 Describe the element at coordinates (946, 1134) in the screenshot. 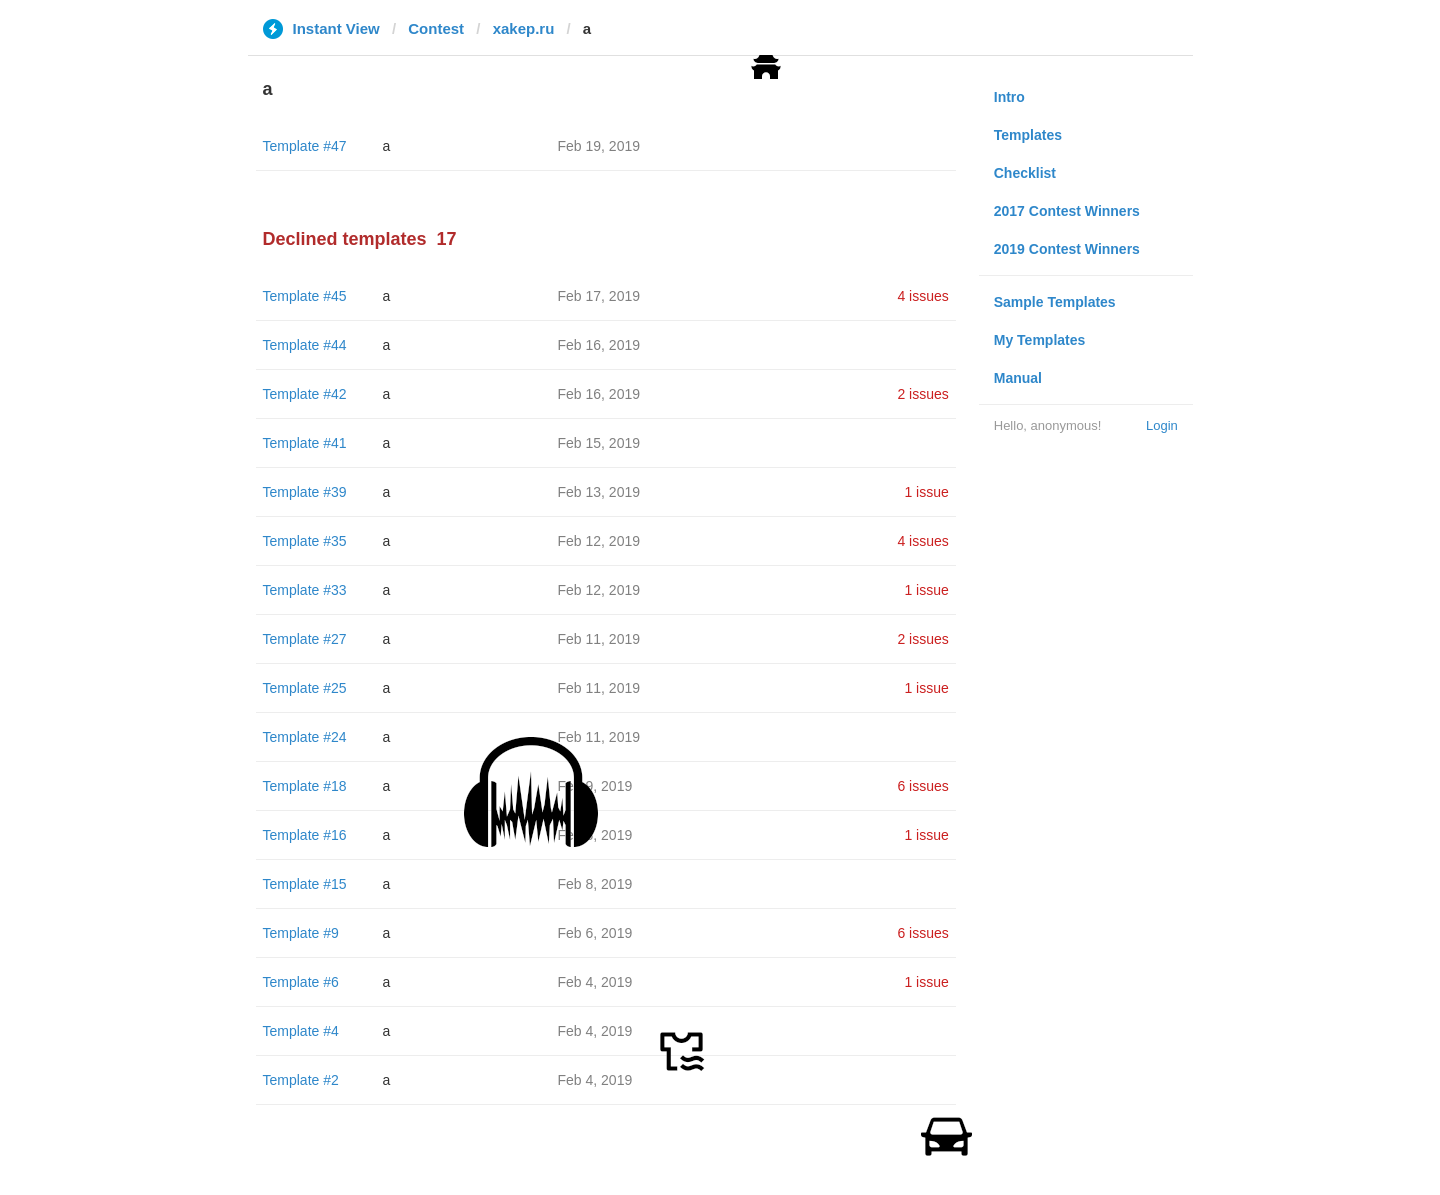

I see `select car or driving mode for navigation` at that location.